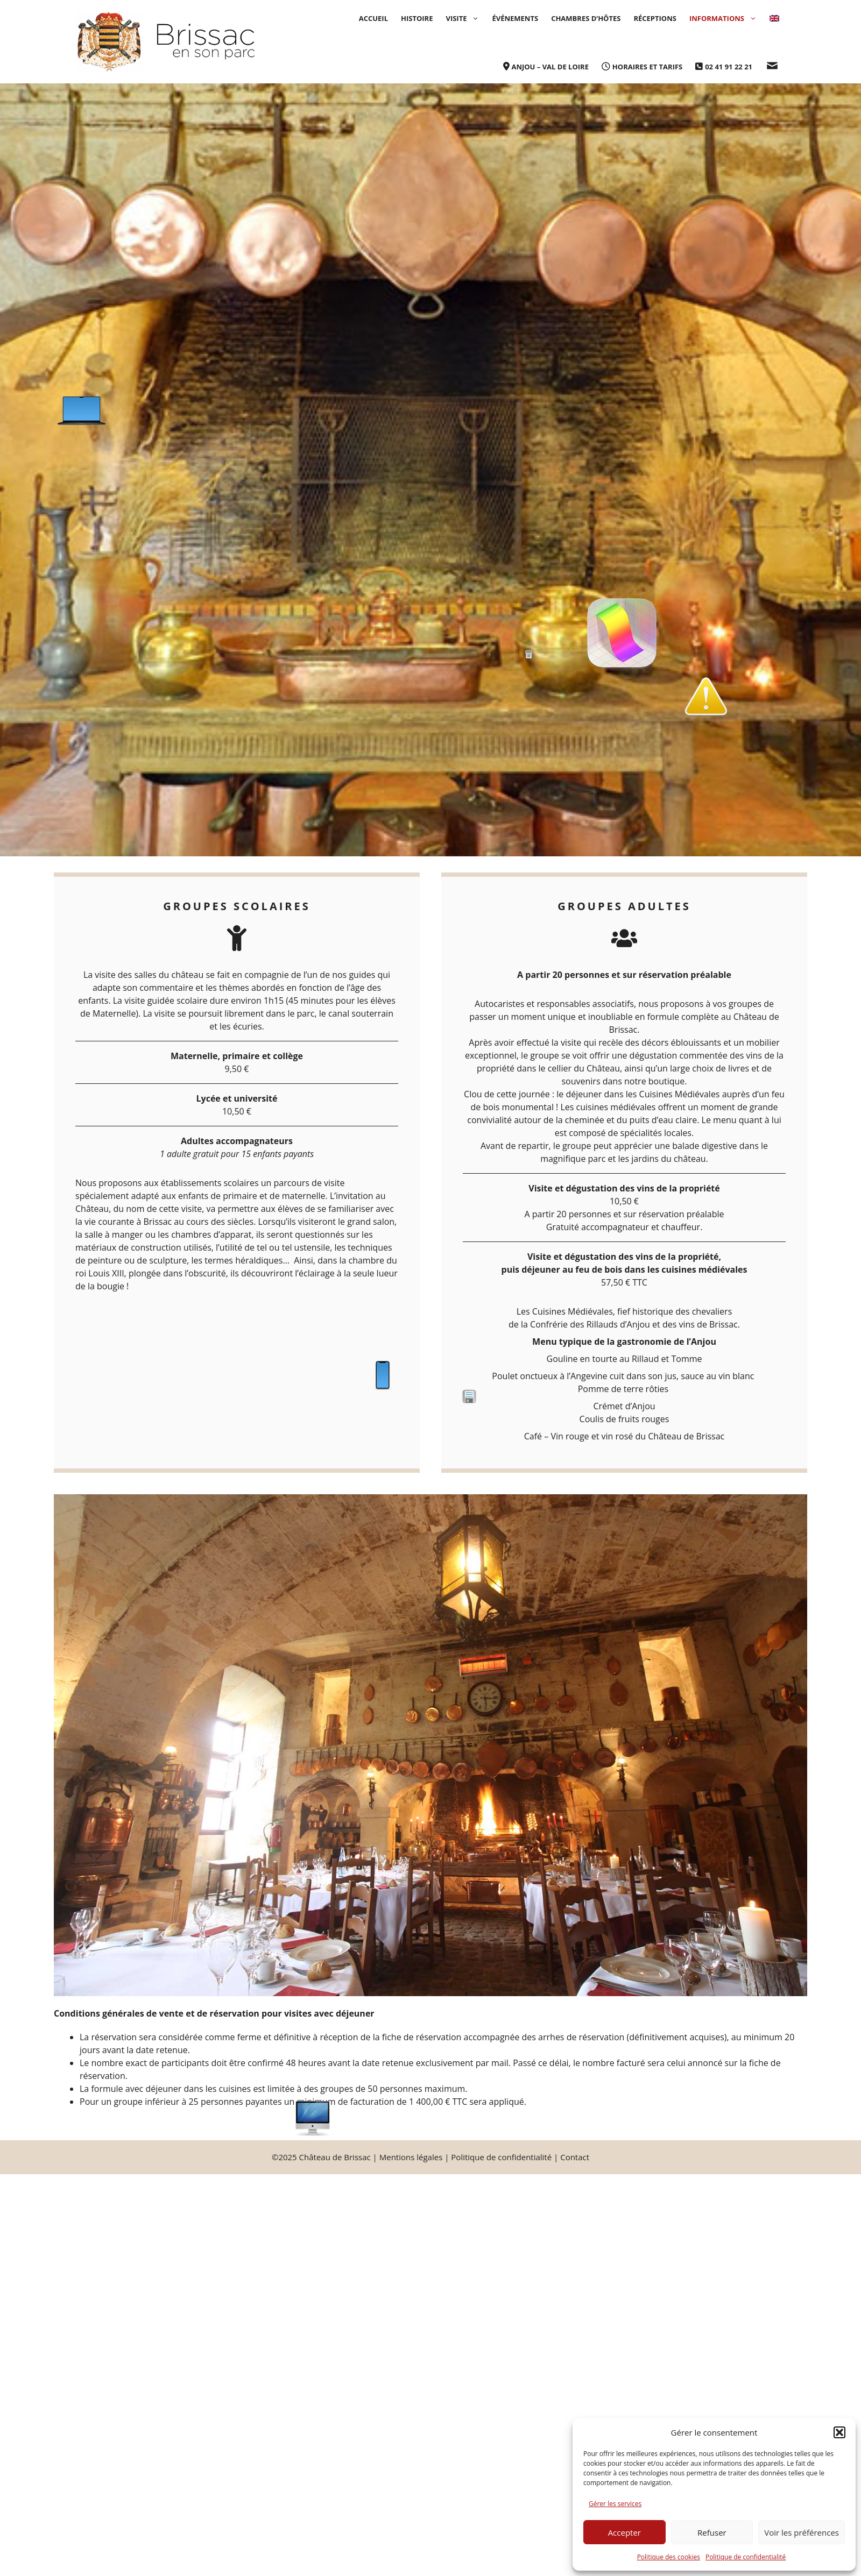  Describe the element at coordinates (528, 654) in the screenshot. I see `open the trash or recycle bin` at that location.